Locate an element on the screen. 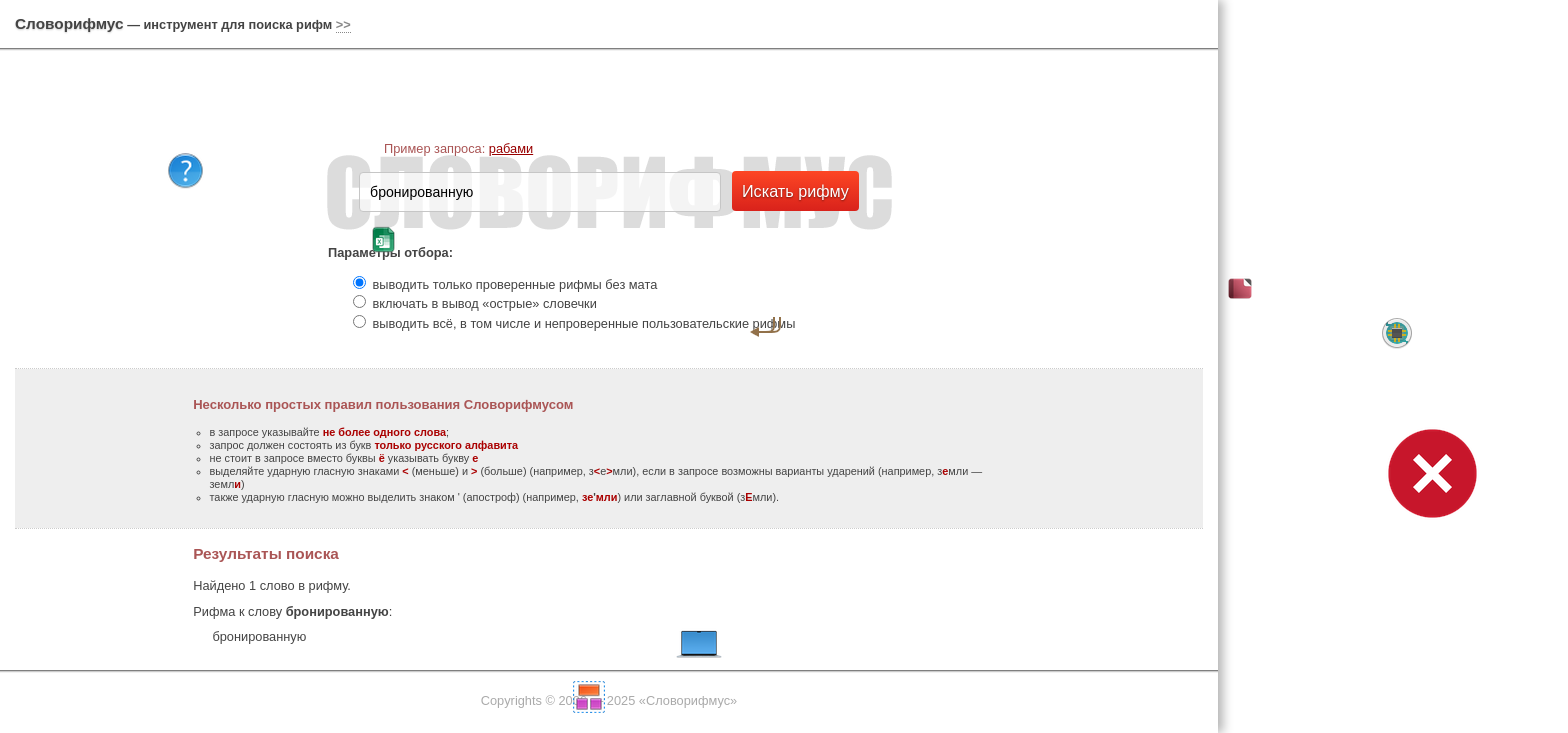  cancel the current action or operation is located at coordinates (1432, 473).